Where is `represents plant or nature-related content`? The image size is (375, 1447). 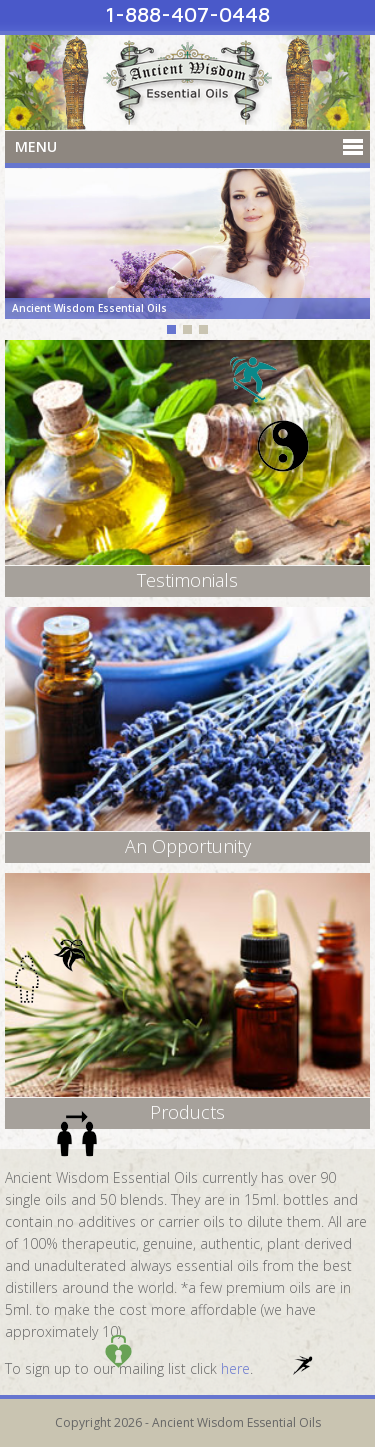
represents plant or nature-related content is located at coordinates (69, 955).